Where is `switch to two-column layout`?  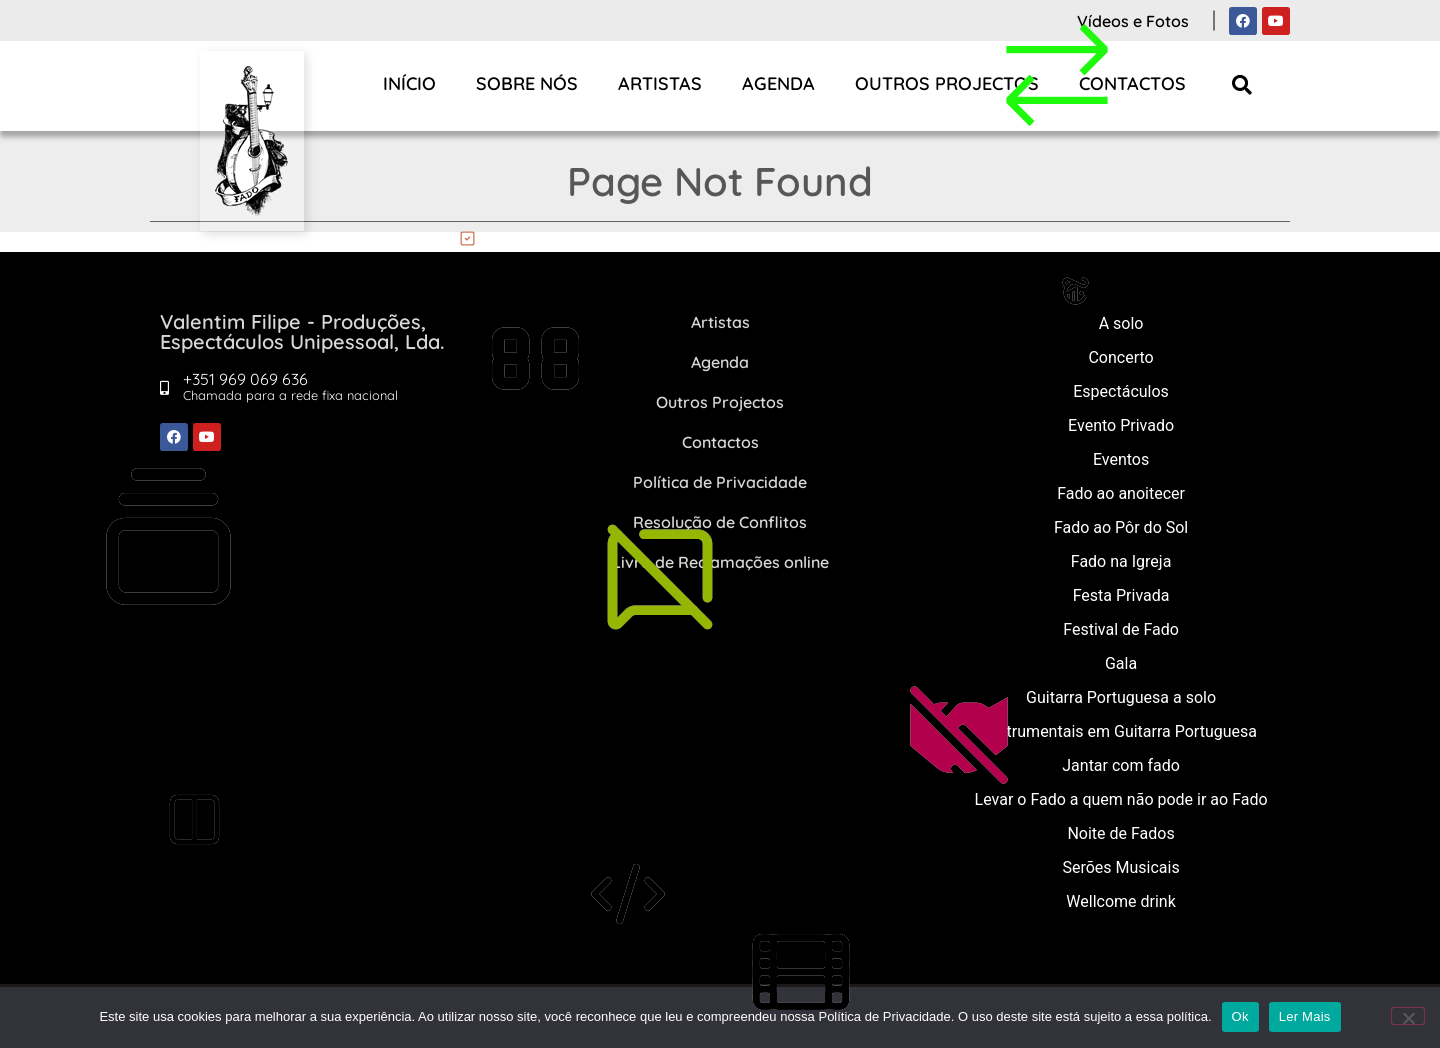 switch to two-column layout is located at coordinates (194, 819).